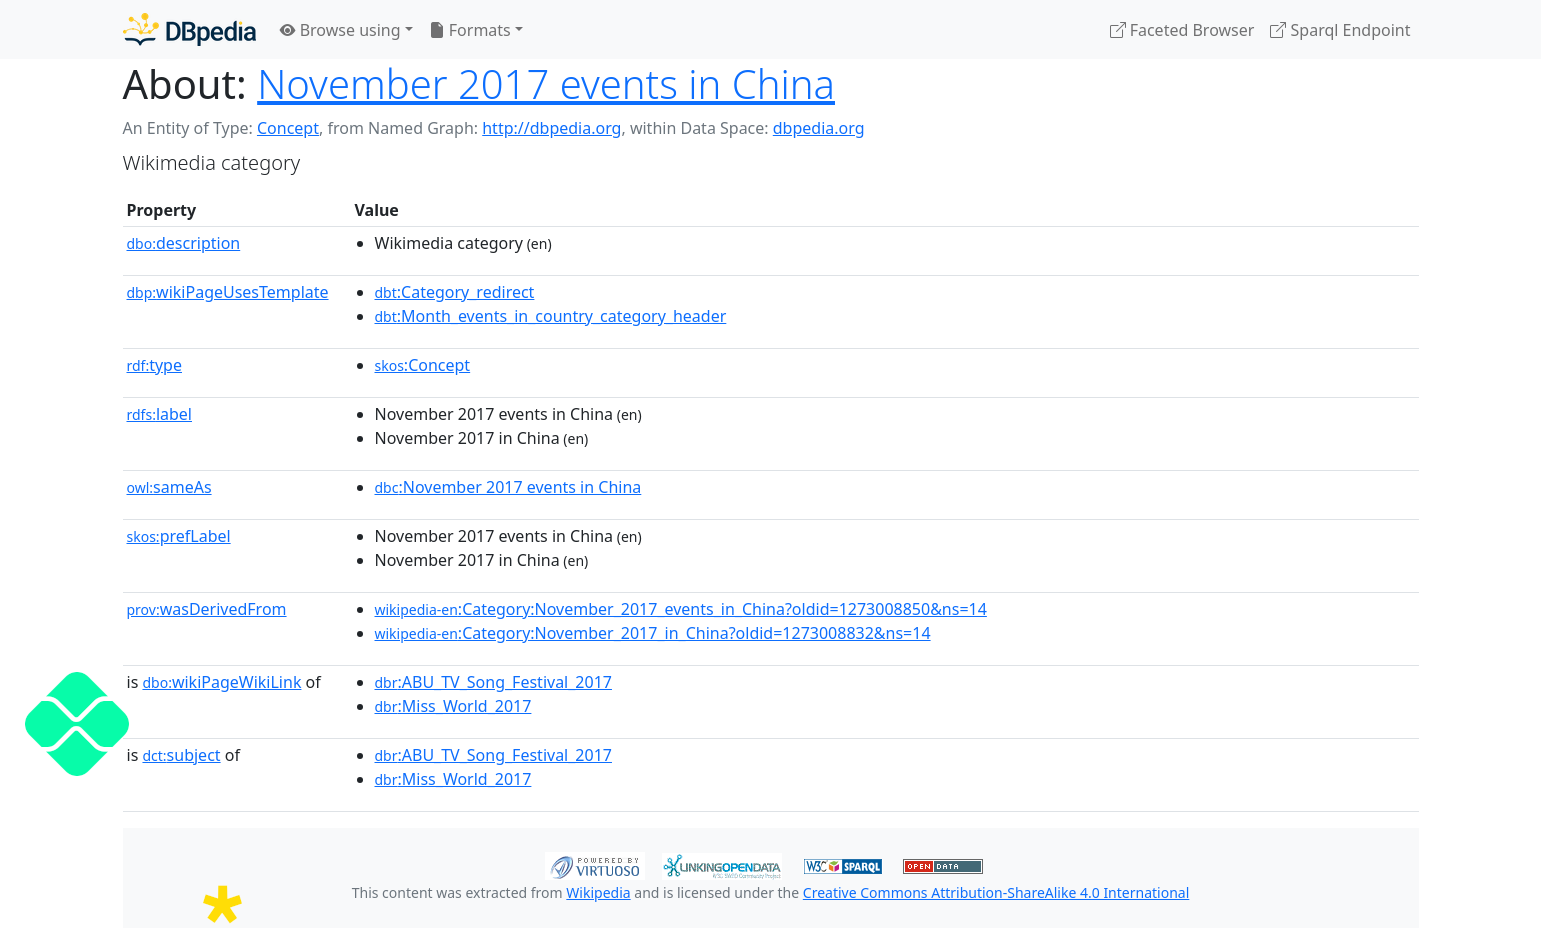 The width and height of the screenshot is (1541, 928). Describe the element at coordinates (222, 904) in the screenshot. I see `diaspora social network logo` at that location.